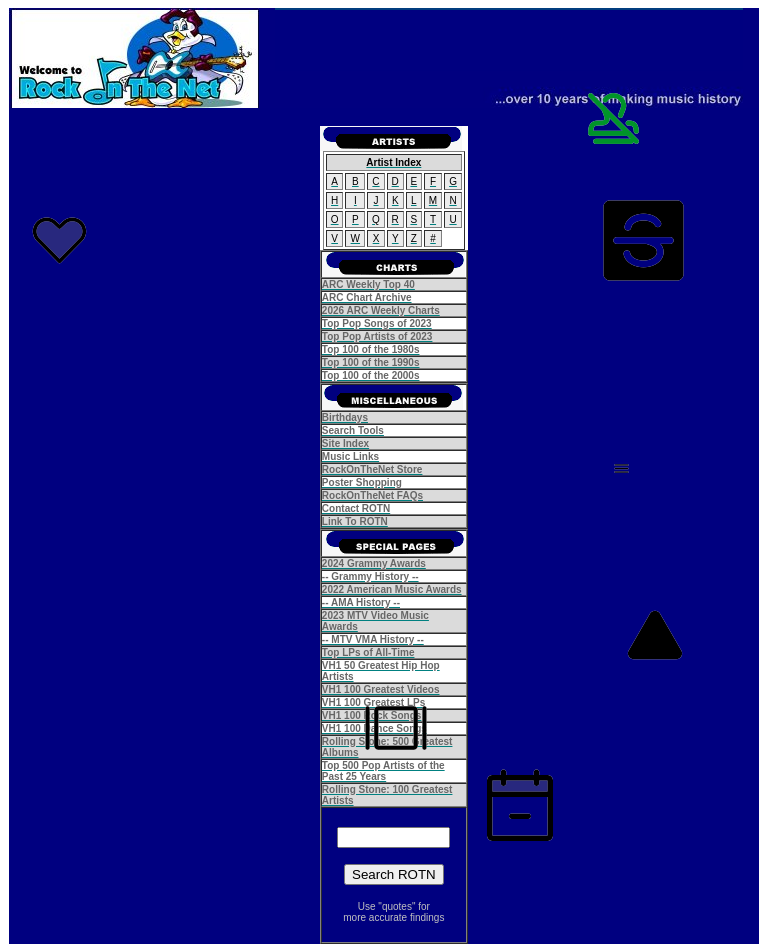 The width and height of the screenshot is (768, 952). Describe the element at coordinates (655, 636) in the screenshot. I see `indicates a warning or alert status` at that location.